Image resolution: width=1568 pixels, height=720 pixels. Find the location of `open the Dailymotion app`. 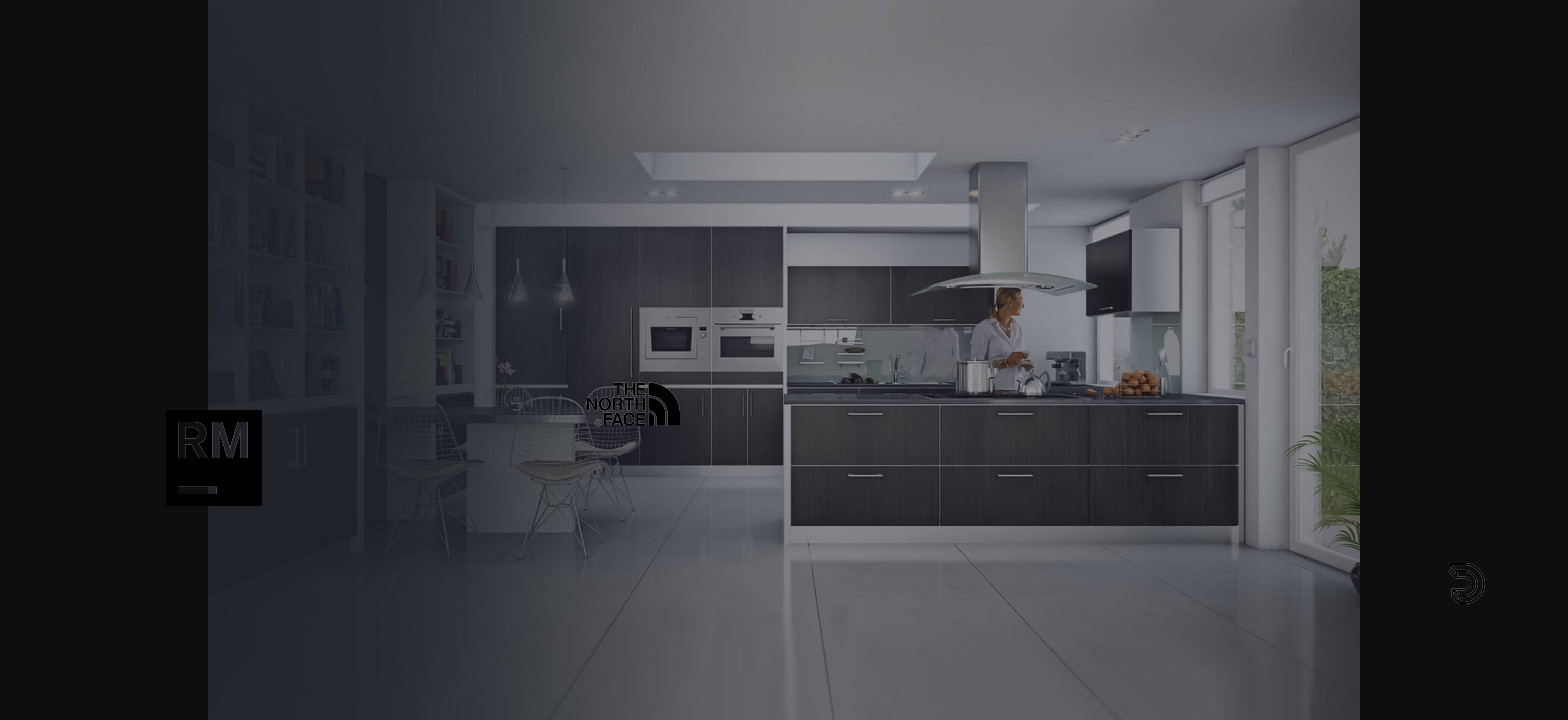

open the Dailymotion app is located at coordinates (1466, 583).